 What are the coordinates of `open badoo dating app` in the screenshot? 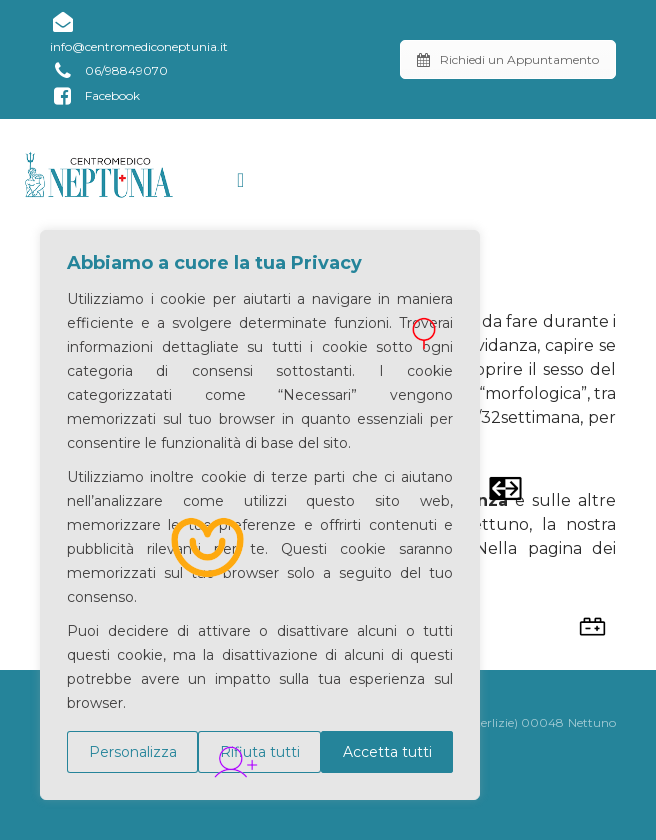 It's located at (207, 547).